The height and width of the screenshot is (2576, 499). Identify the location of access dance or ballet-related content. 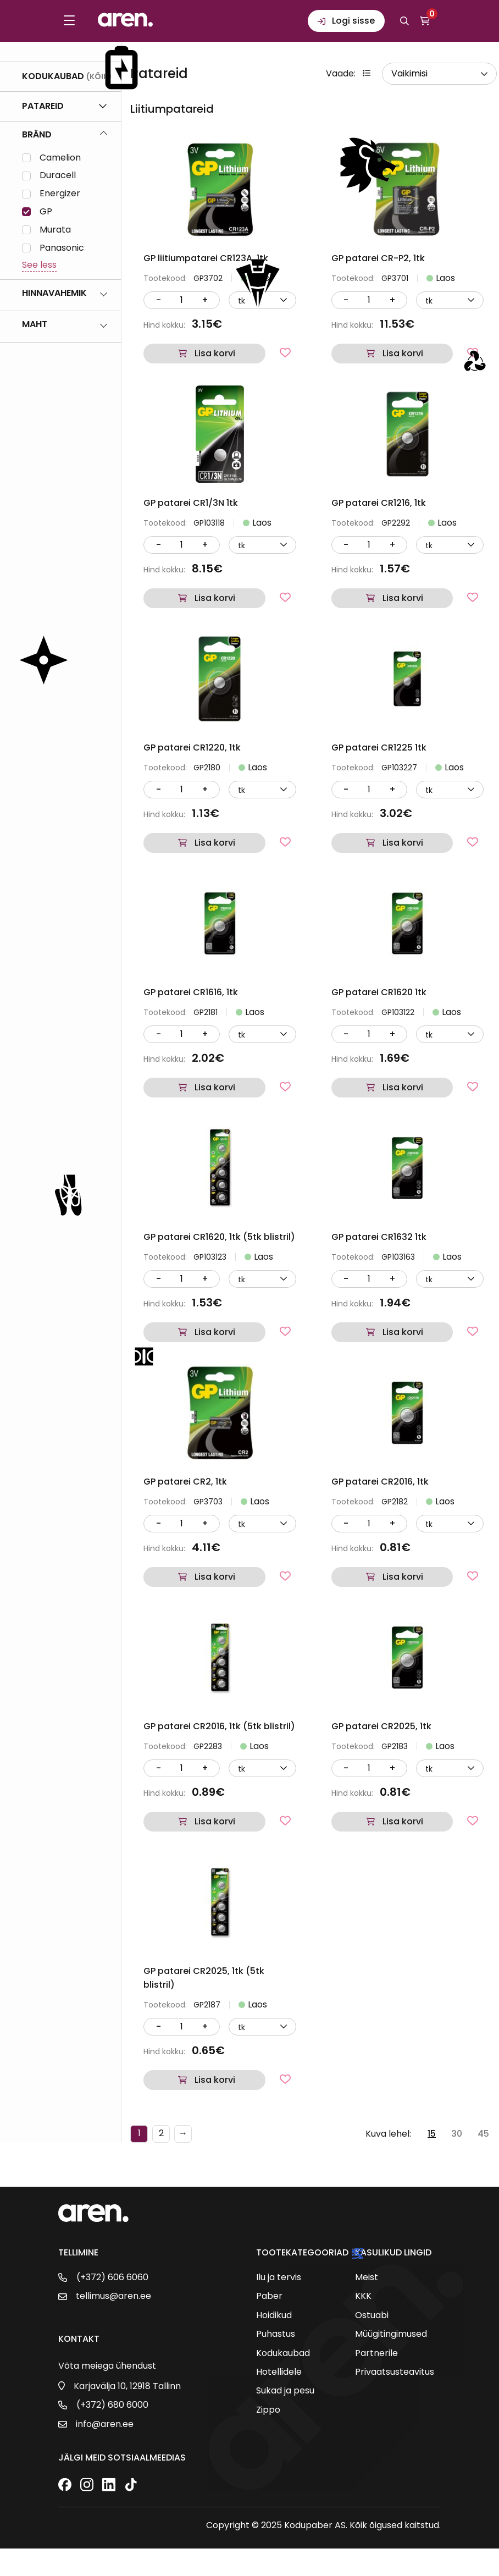
(69, 1195).